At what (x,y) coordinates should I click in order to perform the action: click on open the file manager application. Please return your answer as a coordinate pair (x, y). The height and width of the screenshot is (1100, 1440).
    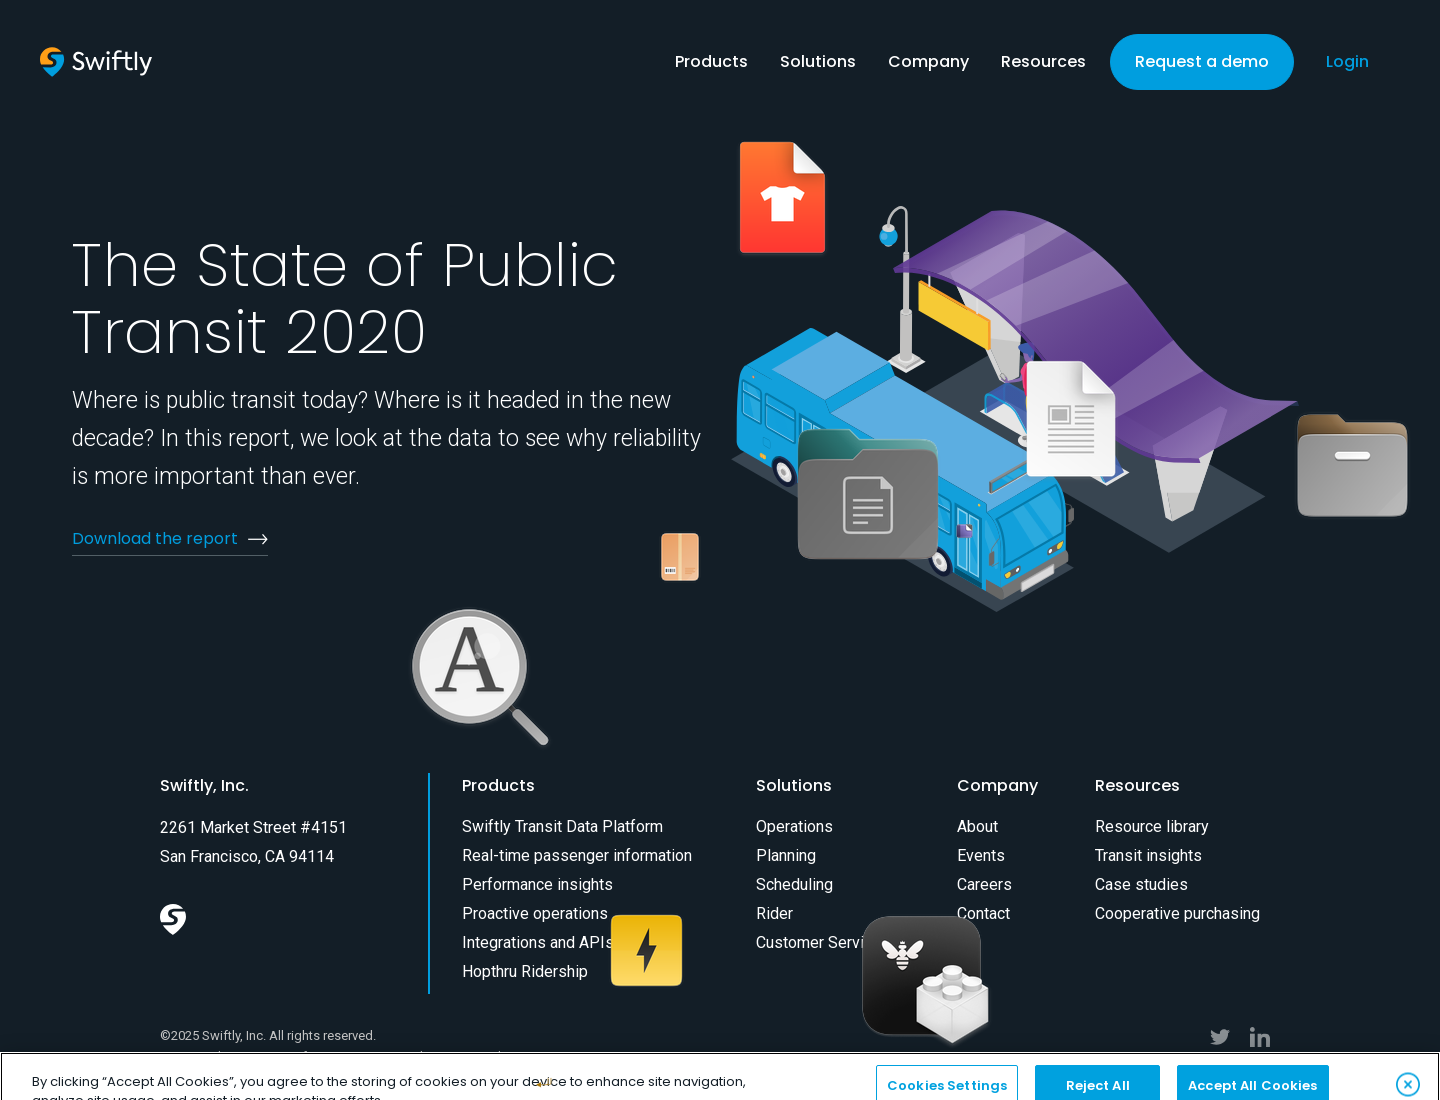
    Looking at the image, I should click on (1352, 465).